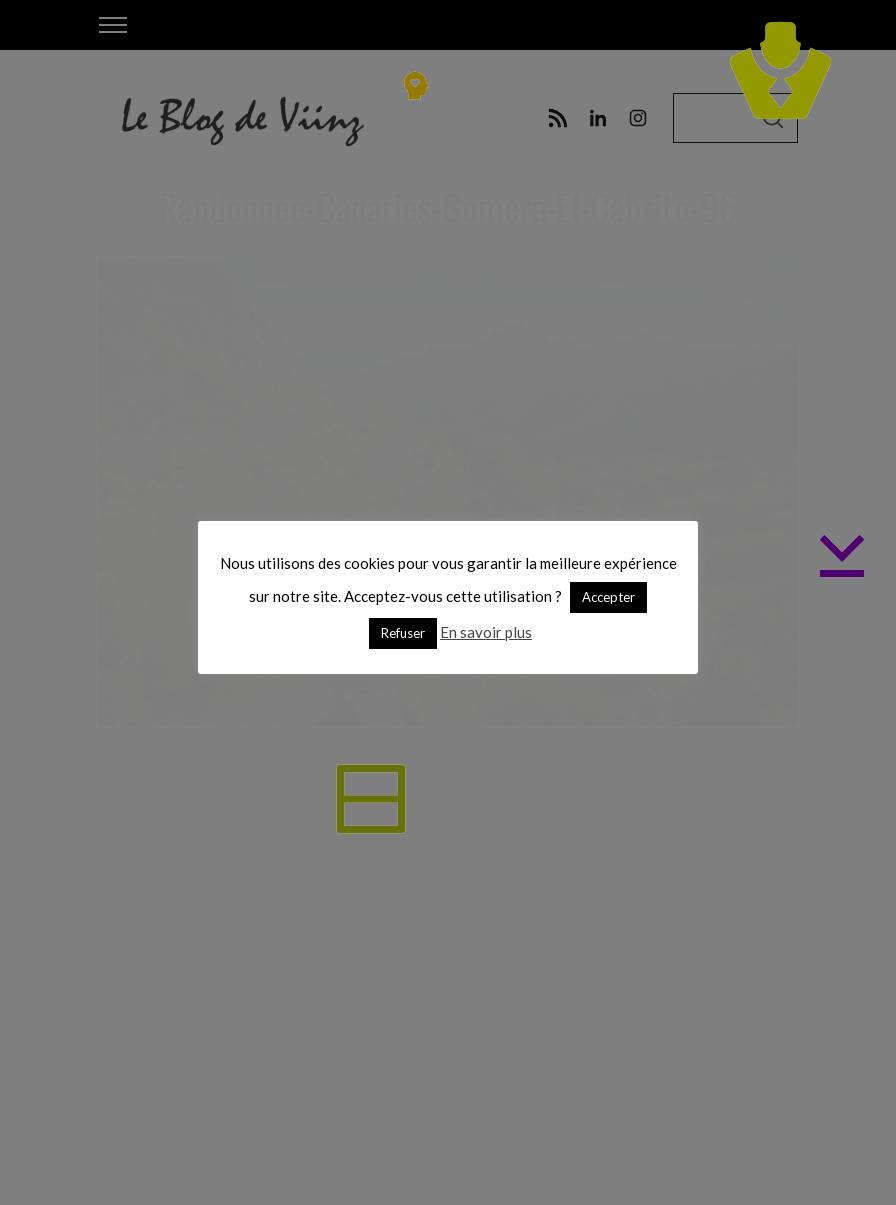 This screenshot has width=896, height=1205. Describe the element at coordinates (416, 85) in the screenshot. I see `access mental health resources` at that location.